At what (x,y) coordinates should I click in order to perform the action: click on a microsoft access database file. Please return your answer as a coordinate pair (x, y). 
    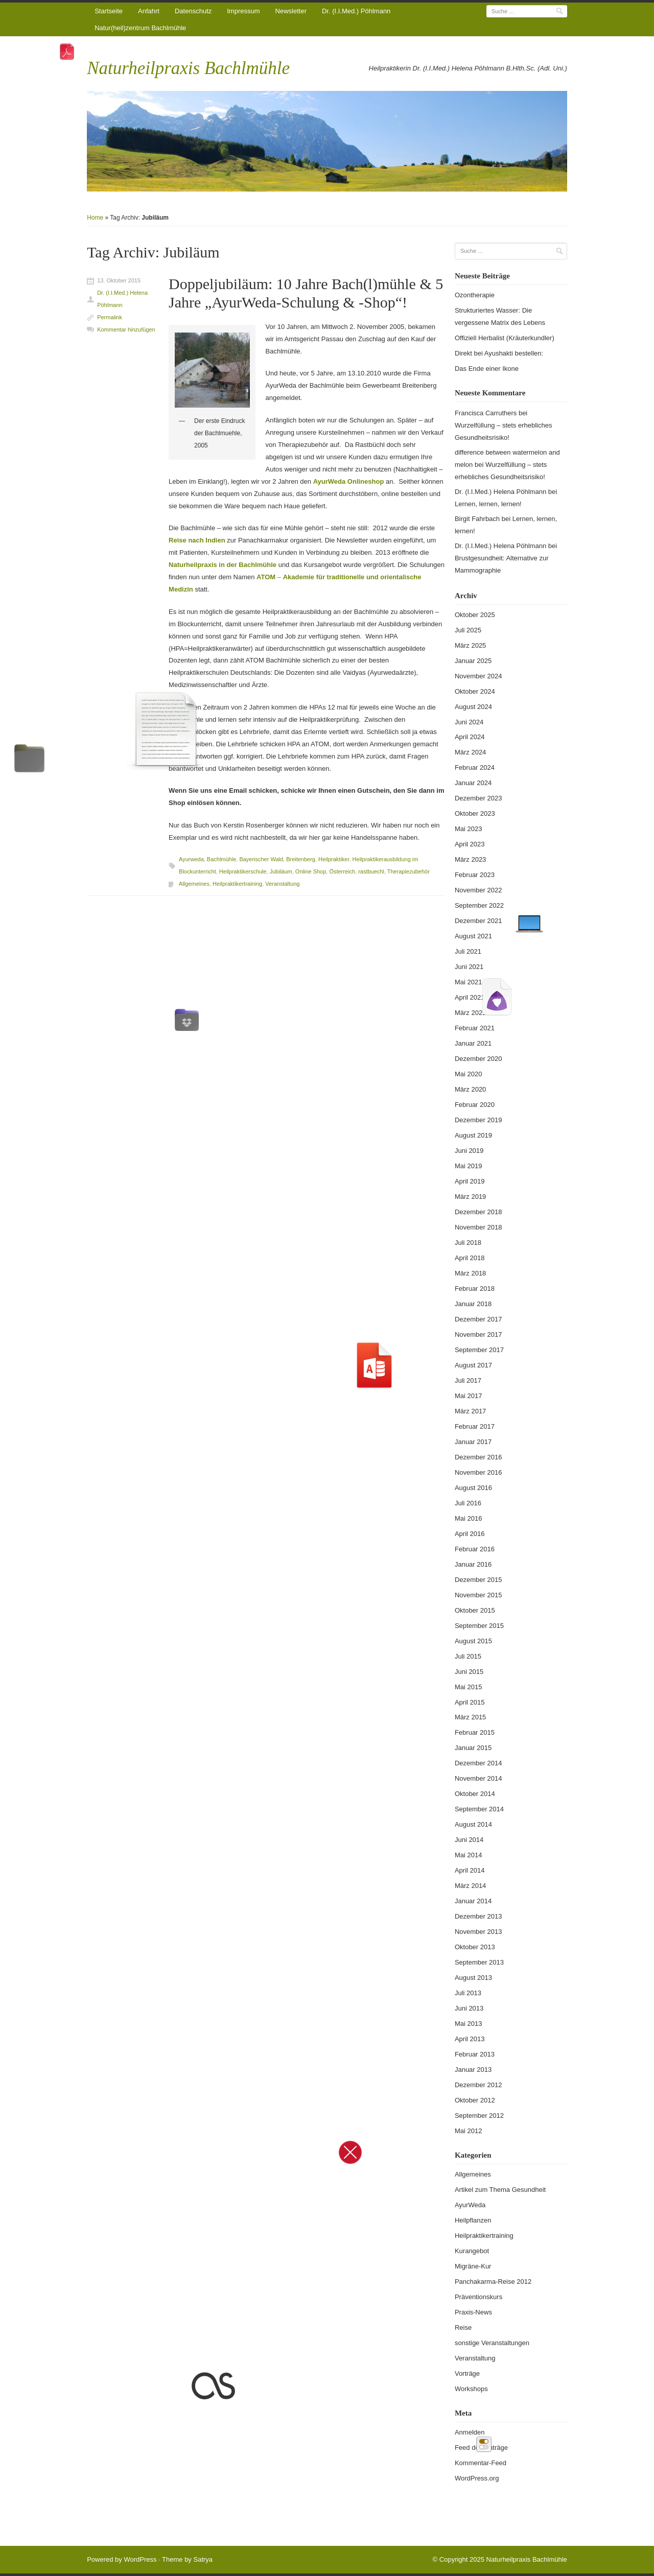
    Looking at the image, I should click on (374, 1365).